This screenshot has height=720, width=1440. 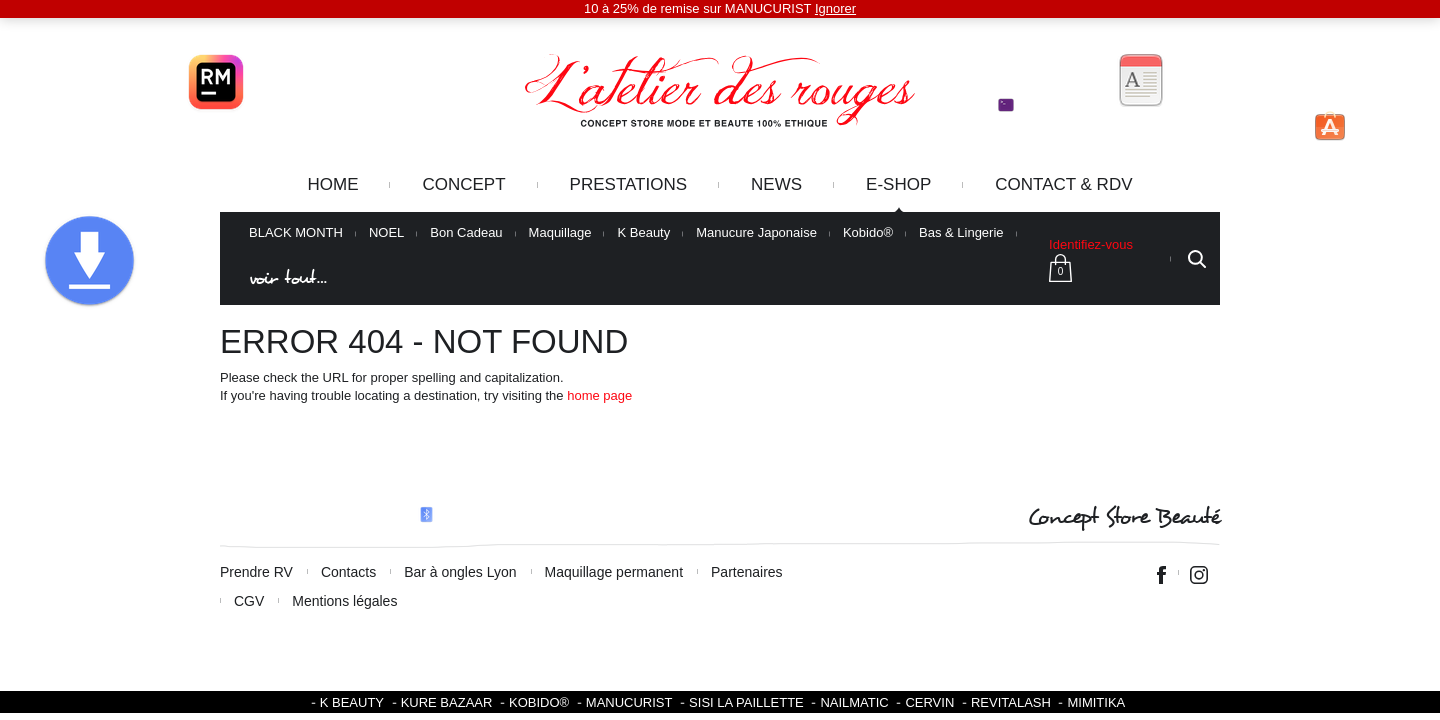 What do you see at coordinates (426, 514) in the screenshot?
I see `open bluetooth settings` at bounding box center [426, 514].